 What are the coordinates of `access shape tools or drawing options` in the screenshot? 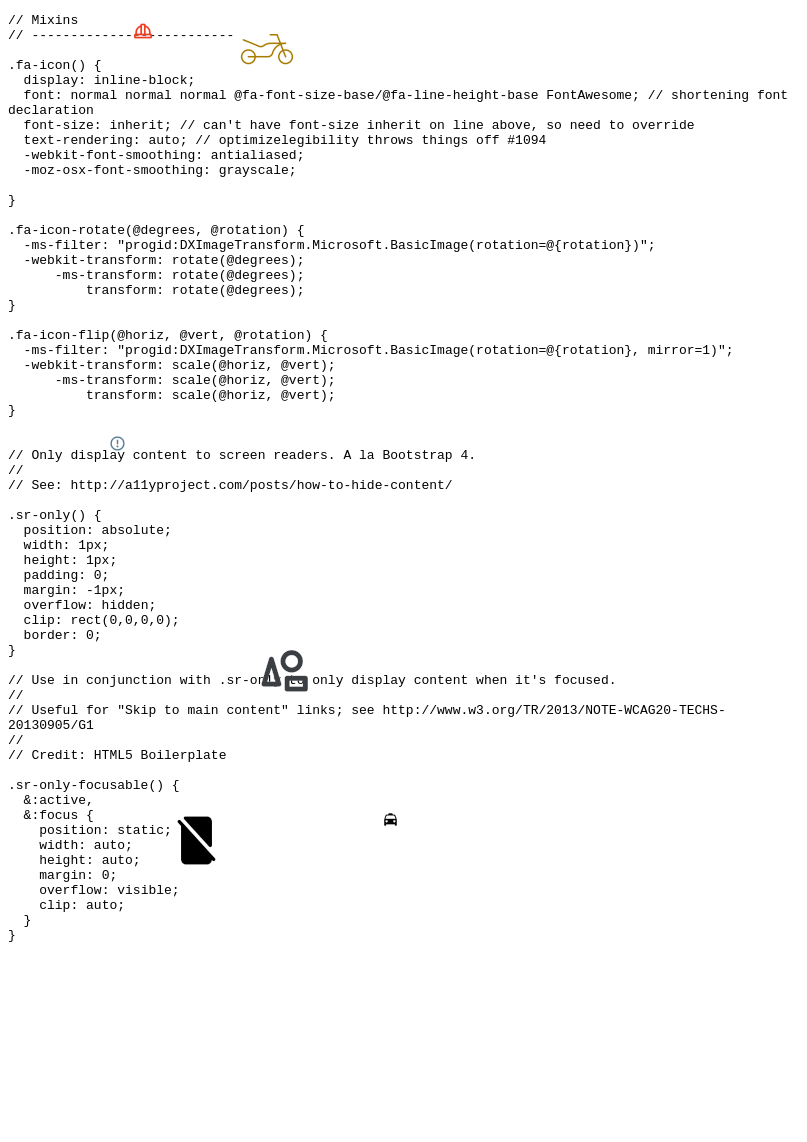 It's located at (285, 672).